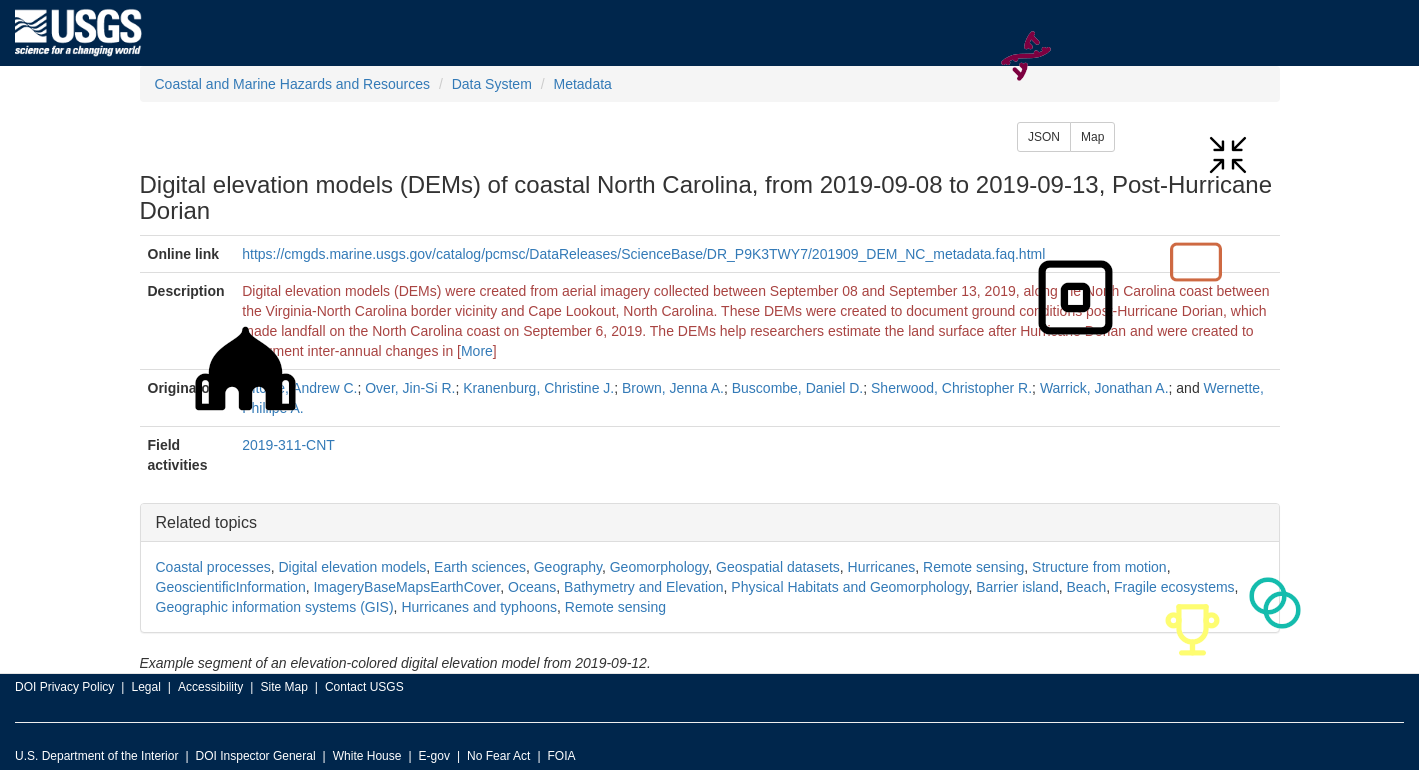 This screenshot has width=1419, height=770. What do you see at coordinates (1196, 262) in the screenshot?
I see `switch to landscape tablet view` at bounding box center [1196, 262].